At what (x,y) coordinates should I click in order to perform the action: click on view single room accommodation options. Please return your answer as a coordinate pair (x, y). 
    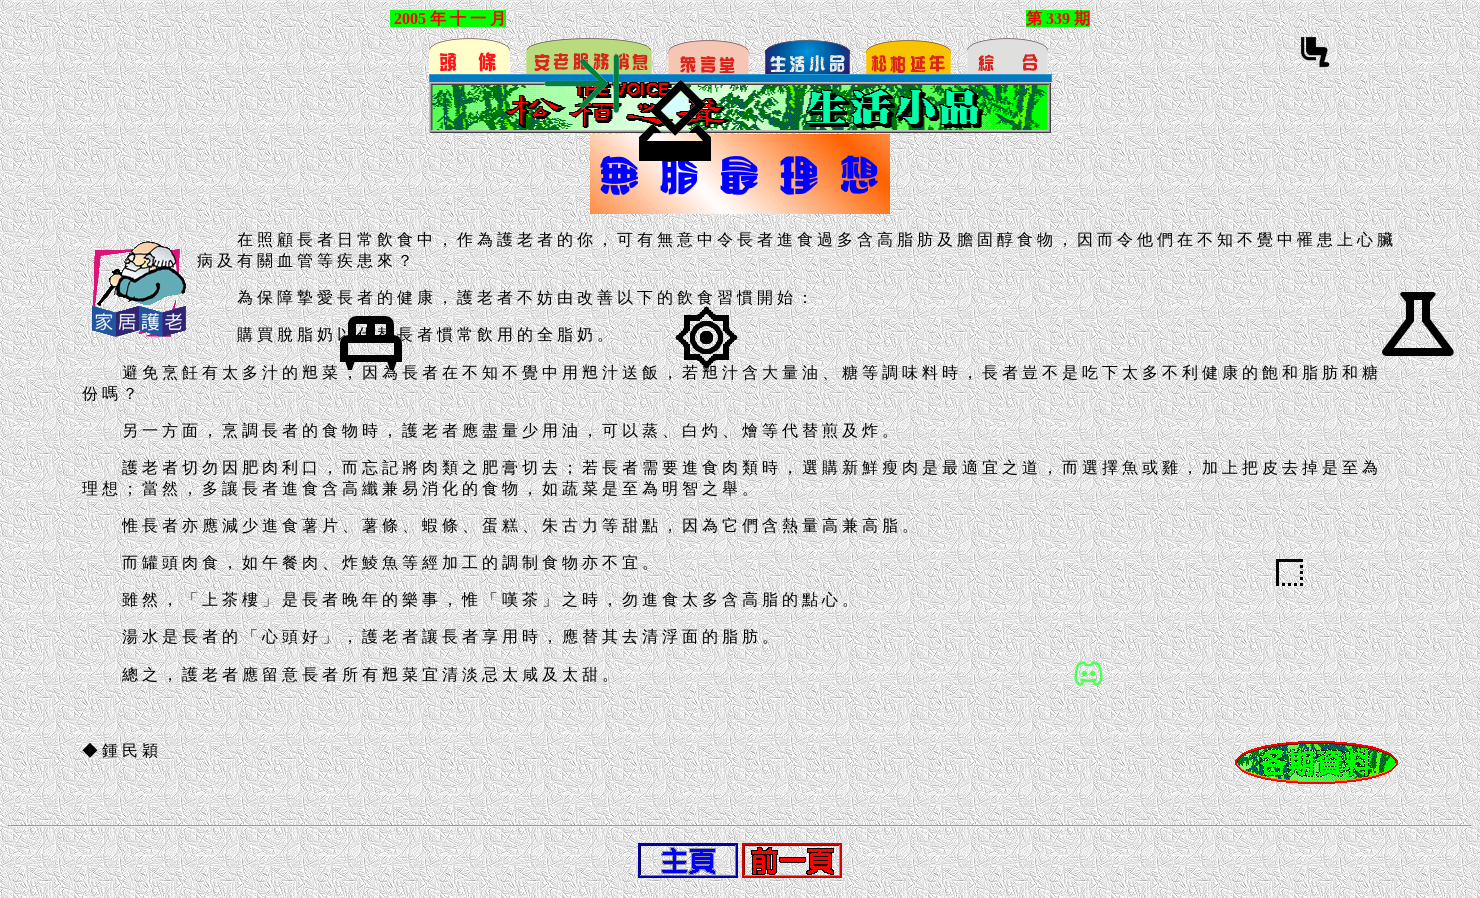
    Looking at the image, I should click on (371, 343).